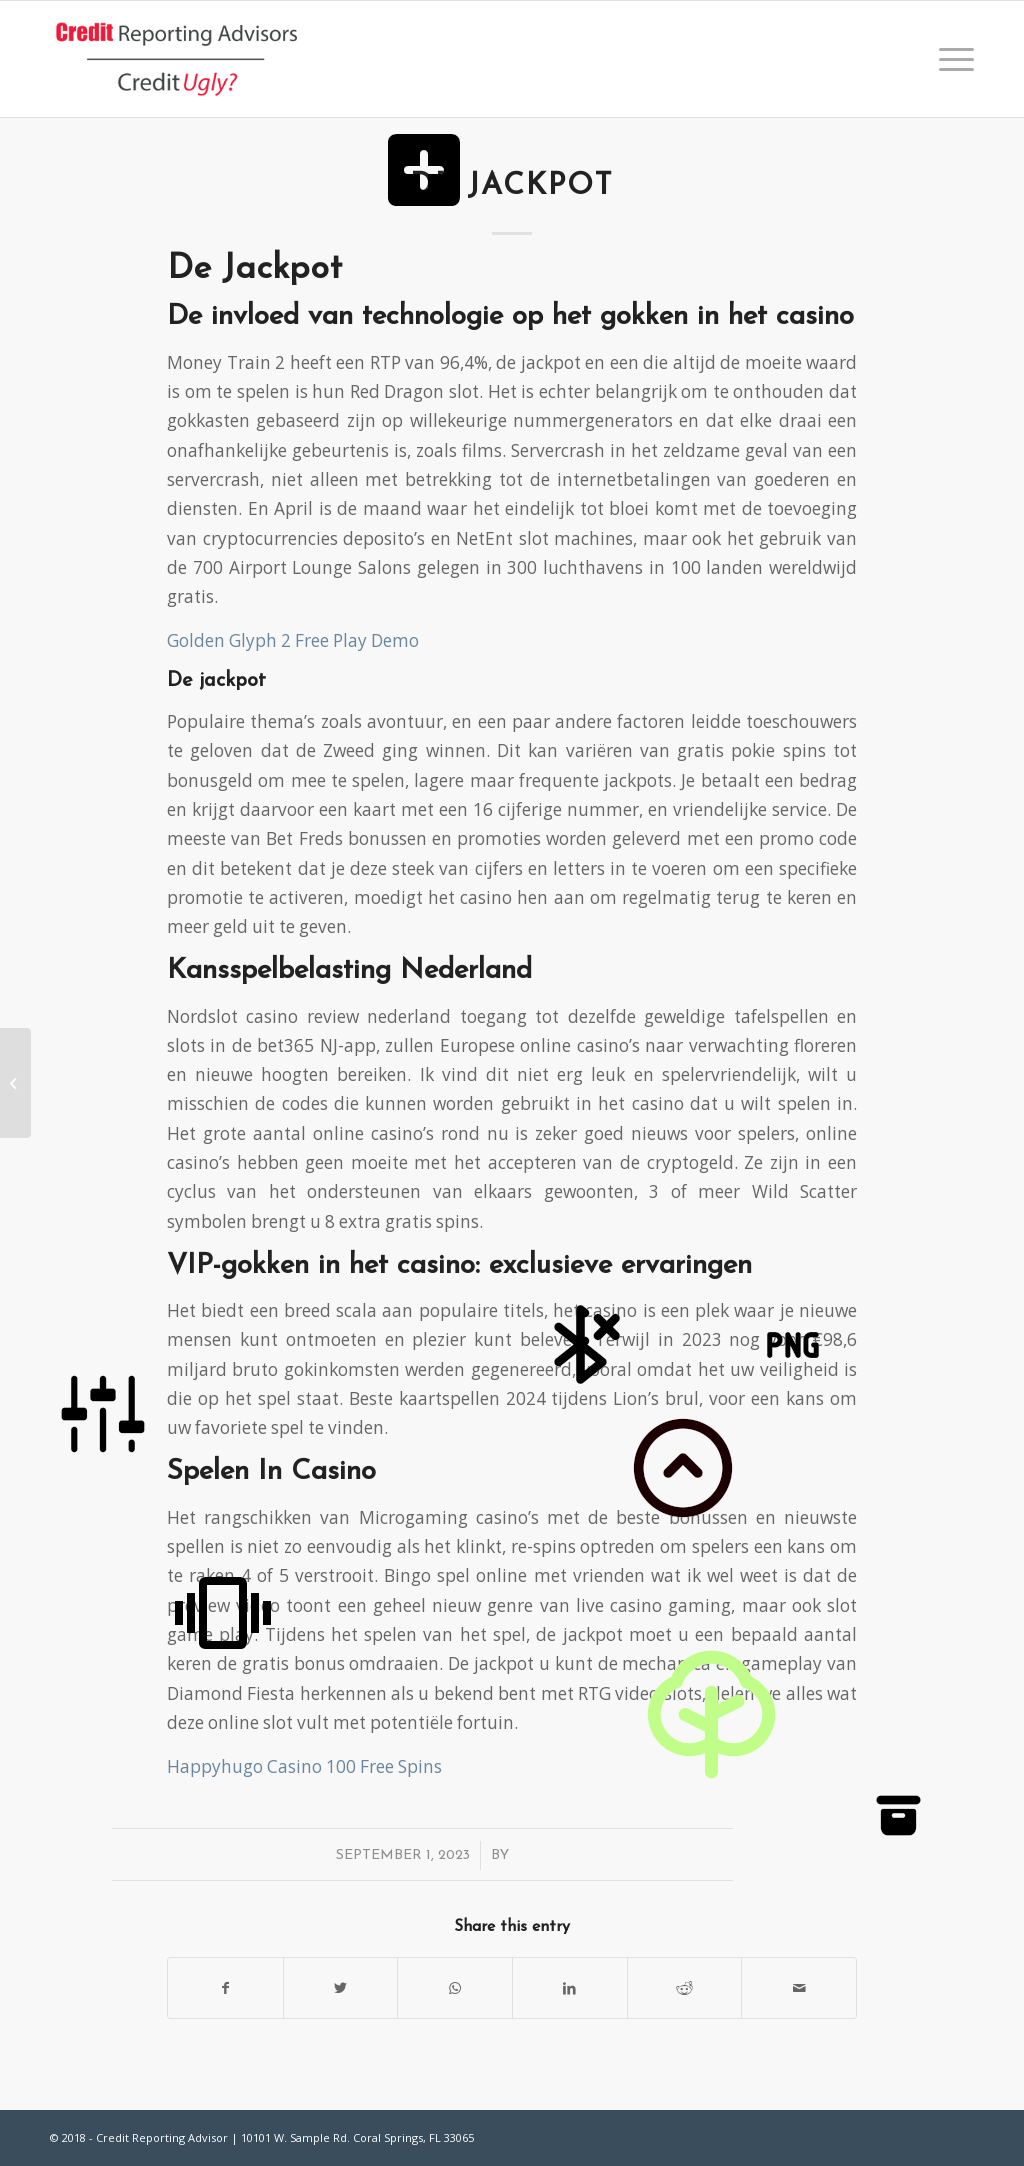 Image resolution: width=1024 pixels, height=2166 pixels. Describe the element at coordinates (103, 1414) in the screenshot. I see `adjust settings or preferences` at that location.